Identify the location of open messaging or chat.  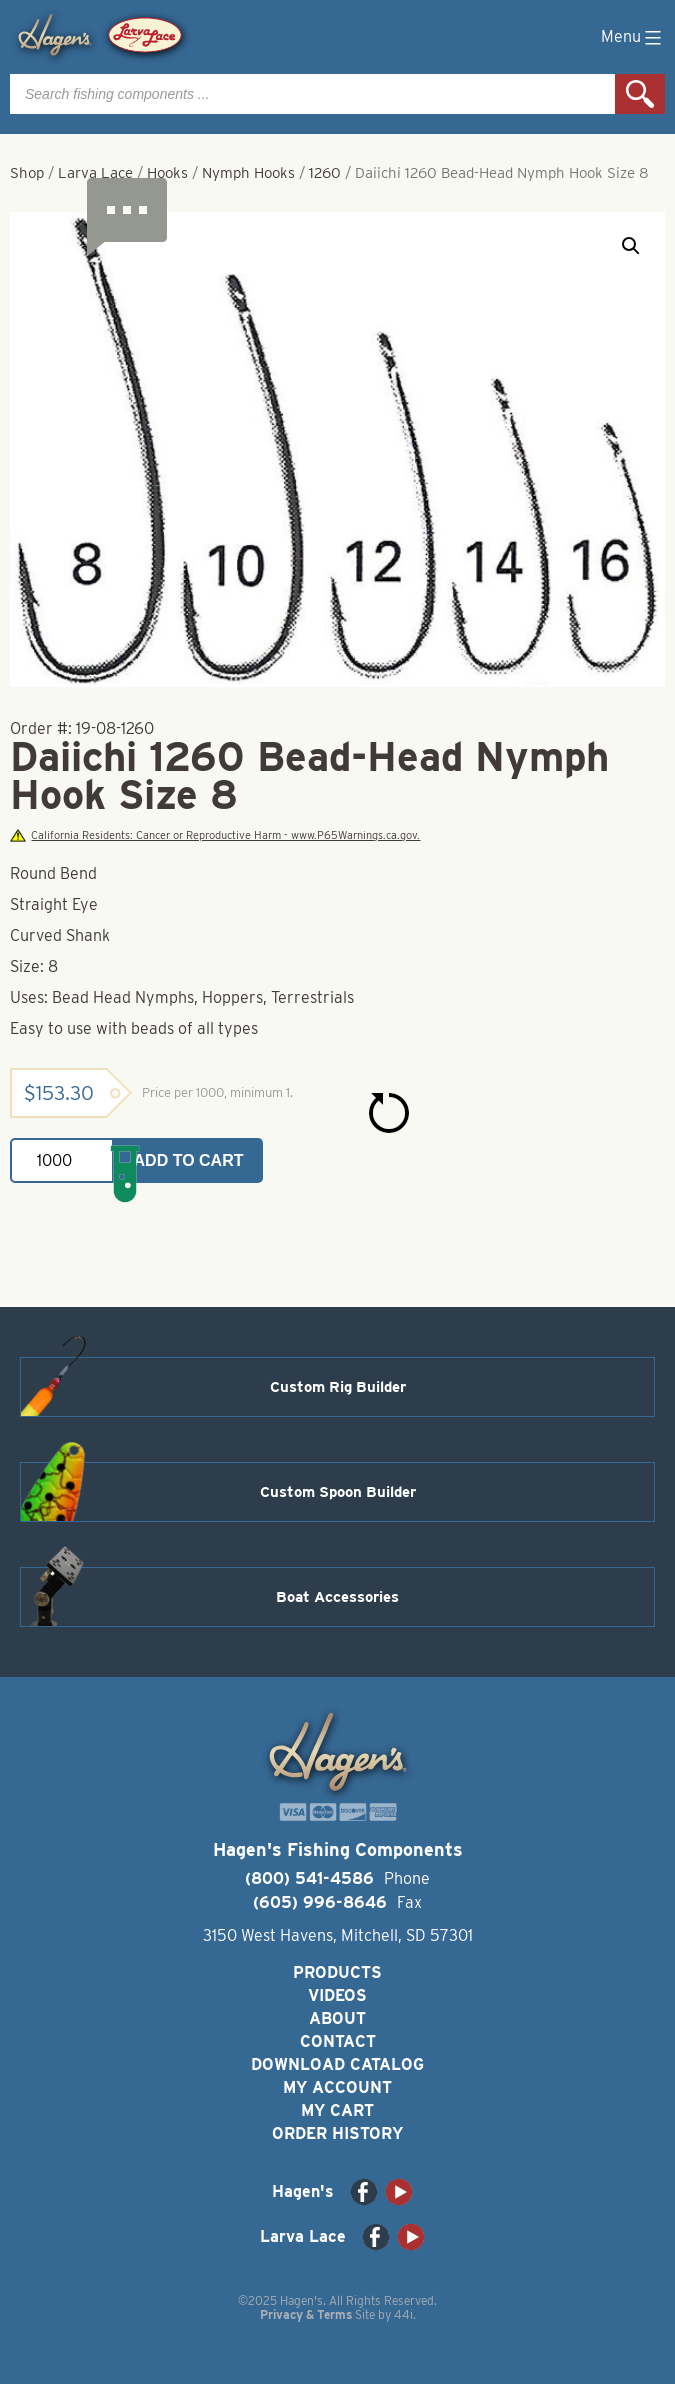
(127, 214).